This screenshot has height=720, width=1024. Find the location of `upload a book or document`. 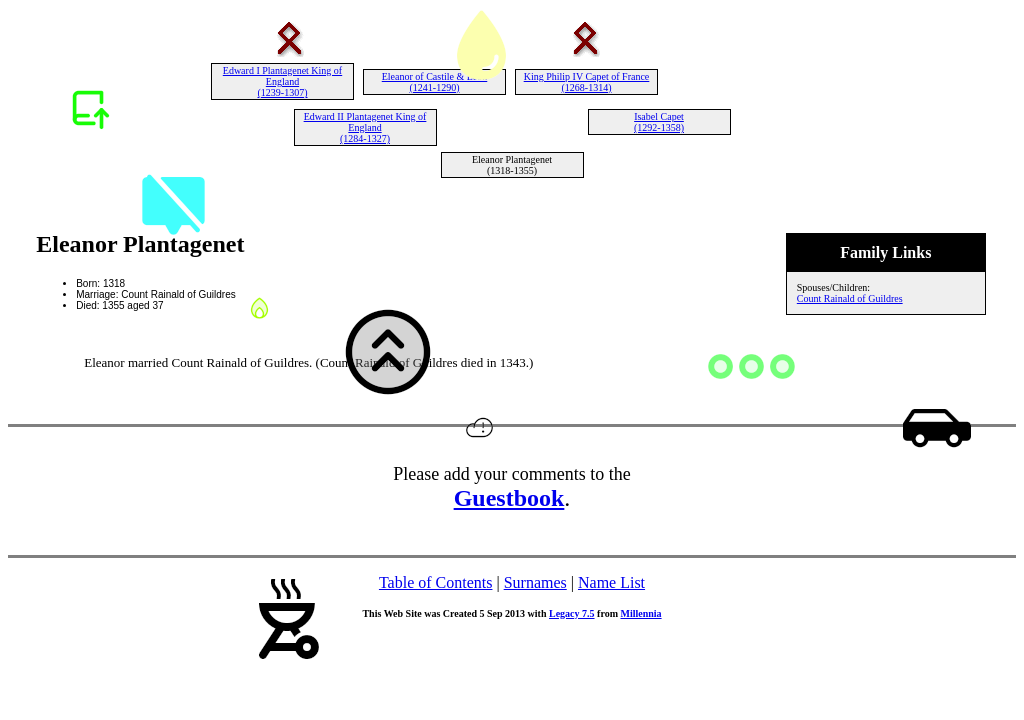

upload a book or document is located at coordinates (90, 108).